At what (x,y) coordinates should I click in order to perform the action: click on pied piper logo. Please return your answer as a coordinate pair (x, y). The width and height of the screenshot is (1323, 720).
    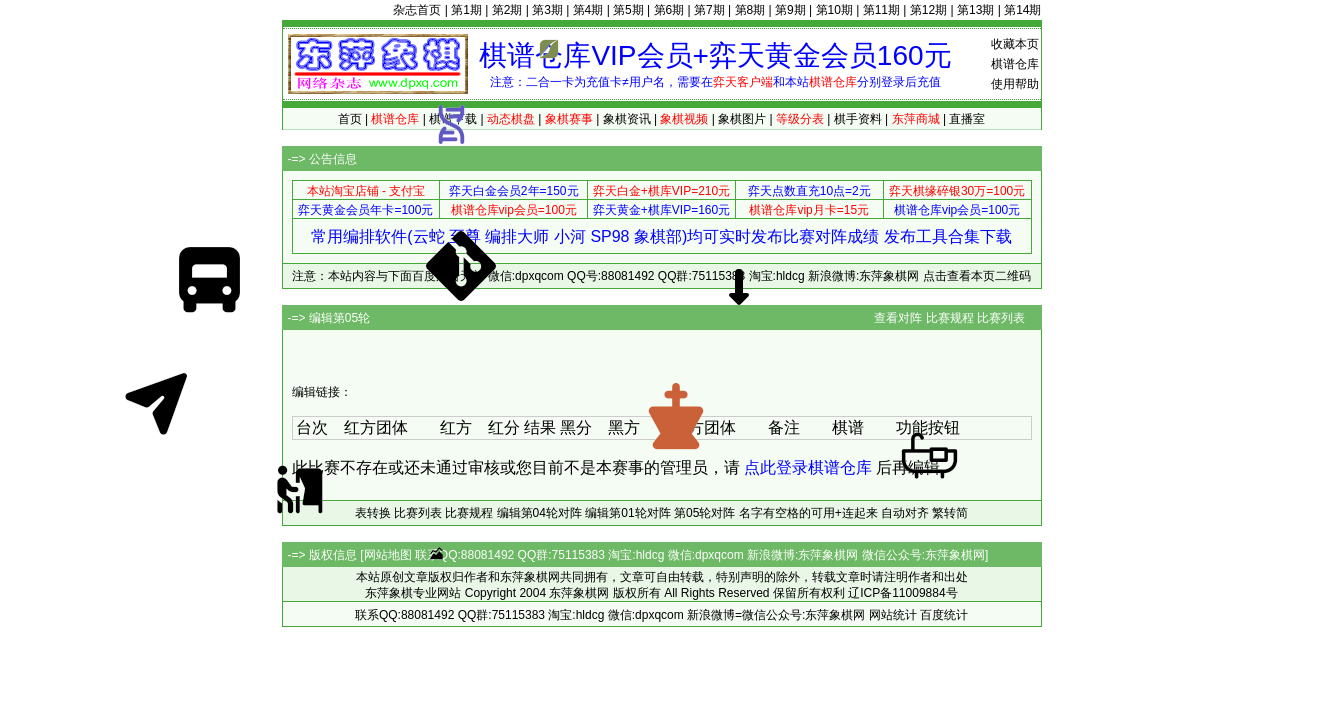
    Looking at the image, I should click on (549, 49).